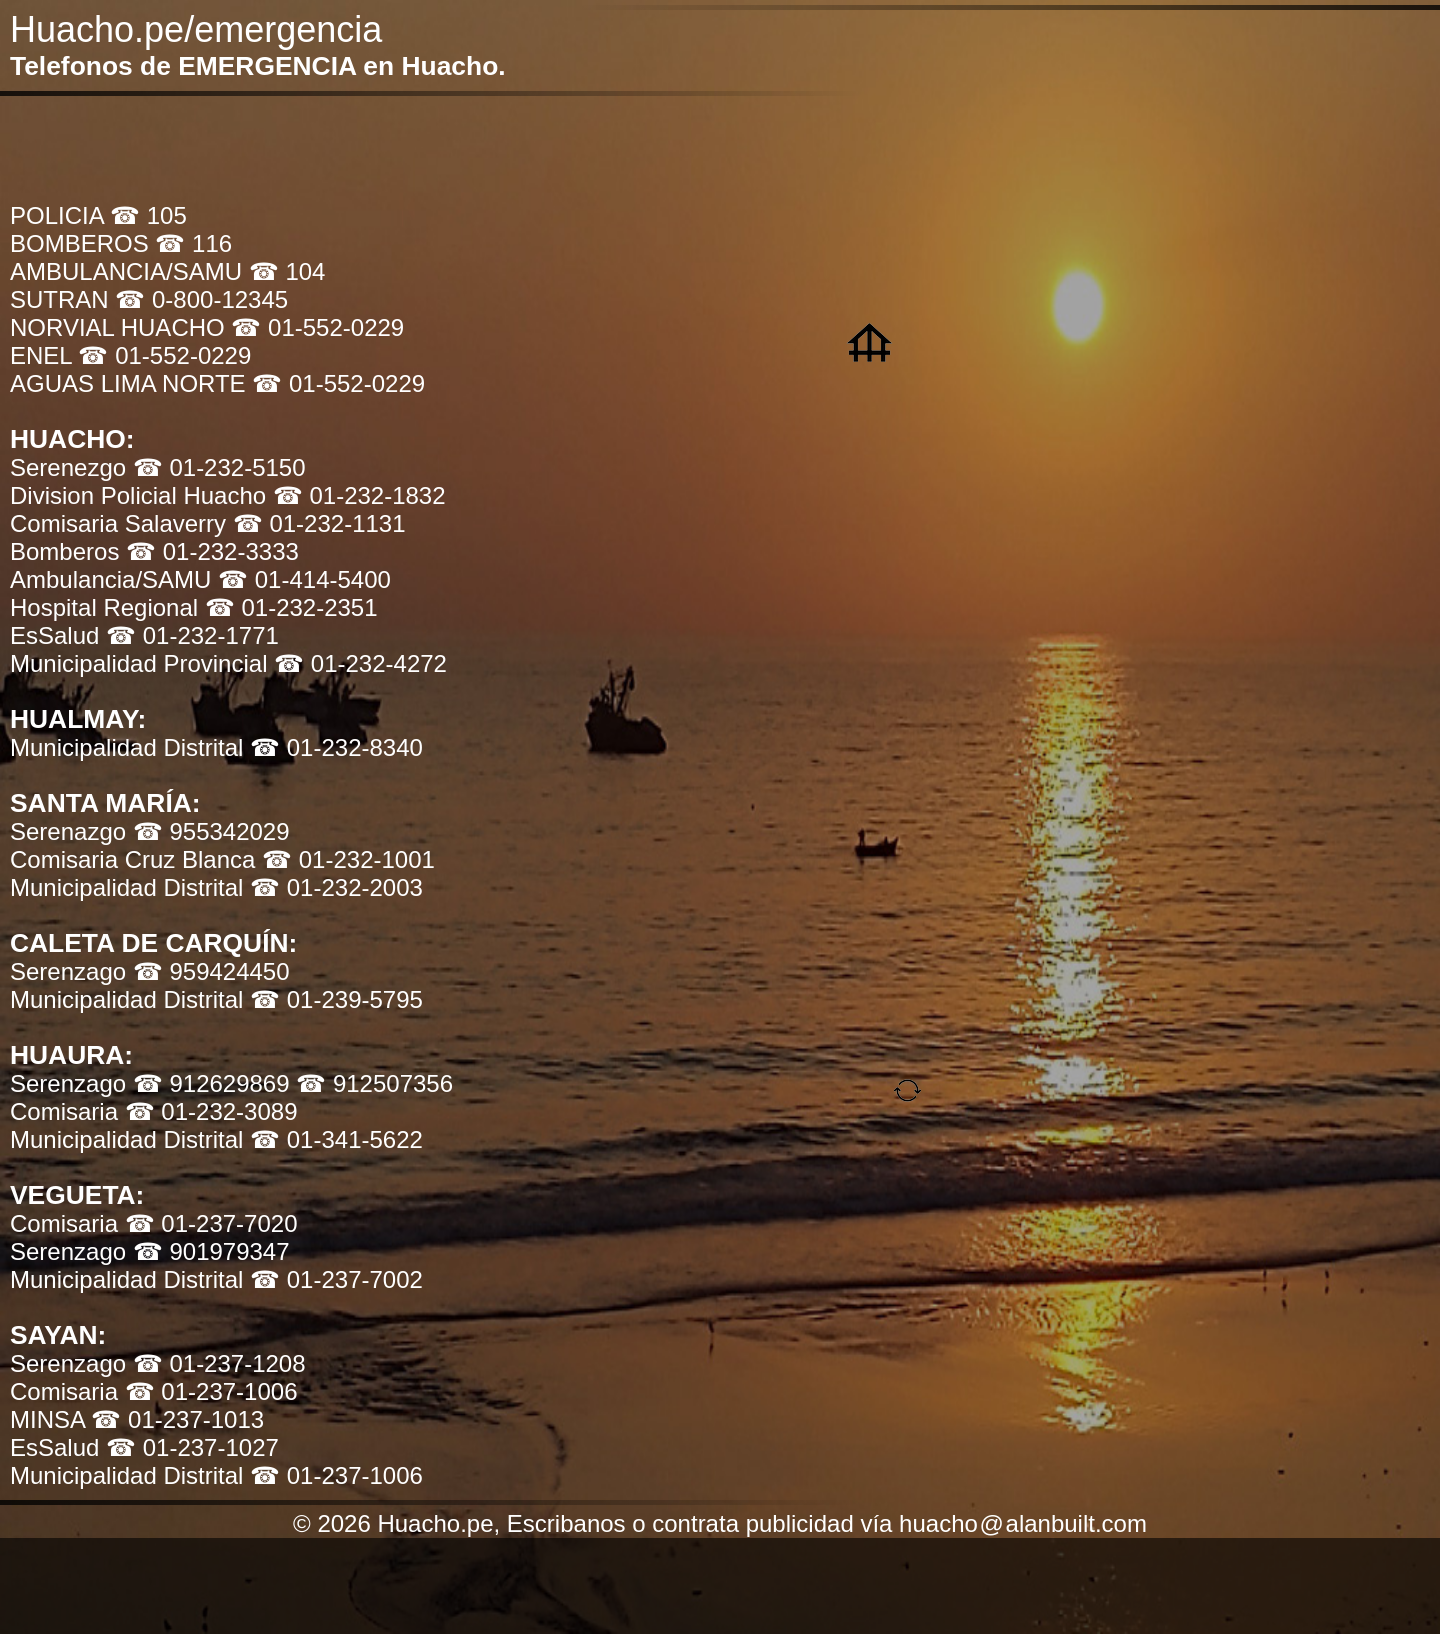 The width and height of the screenshot is (1440, 1634). I want to click on sync data across devices, so click(907, 1090).